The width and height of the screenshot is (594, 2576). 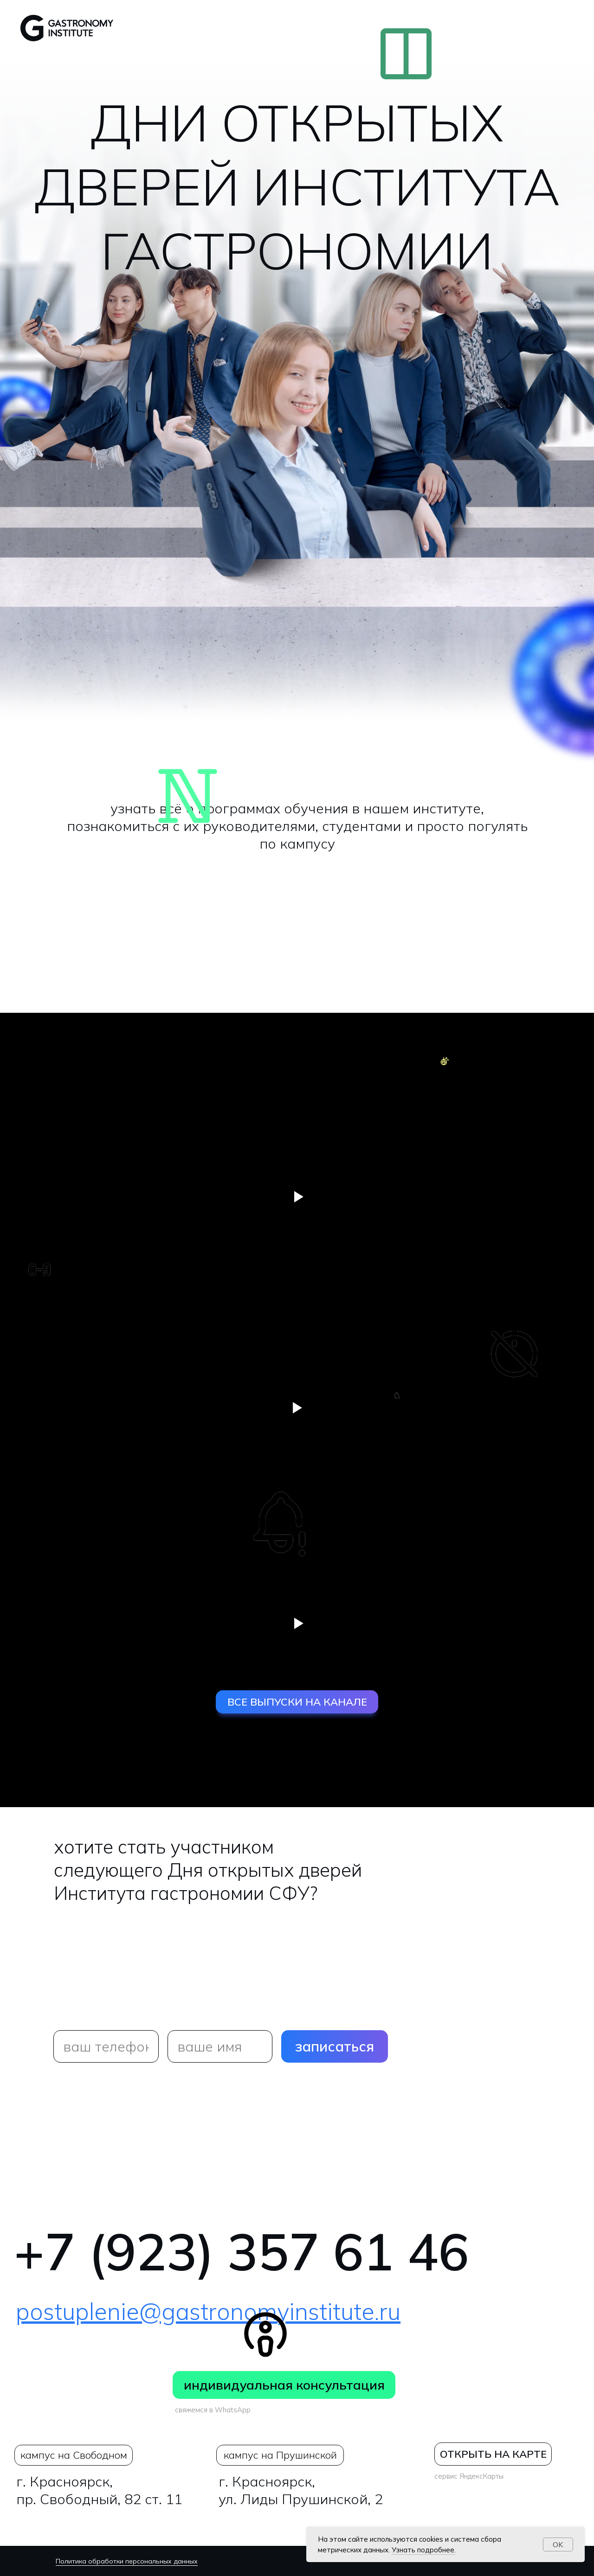 I want to click on disable timer or scheduled event, so click(x=514, y=1354).